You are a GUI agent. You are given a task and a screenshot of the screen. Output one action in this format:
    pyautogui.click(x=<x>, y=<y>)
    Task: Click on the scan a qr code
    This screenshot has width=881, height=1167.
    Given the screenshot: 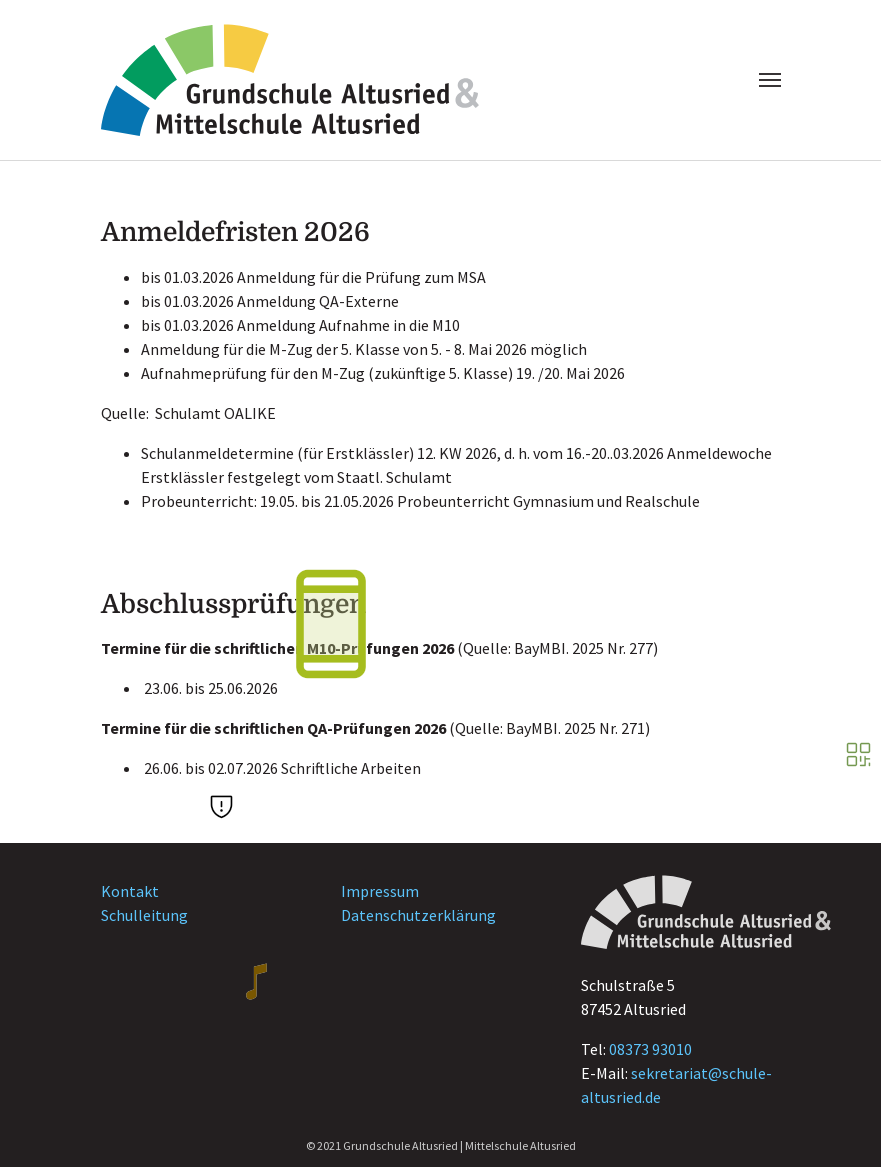 What is the action you would take?
    pyautogui.click(x=858, y=754)
    